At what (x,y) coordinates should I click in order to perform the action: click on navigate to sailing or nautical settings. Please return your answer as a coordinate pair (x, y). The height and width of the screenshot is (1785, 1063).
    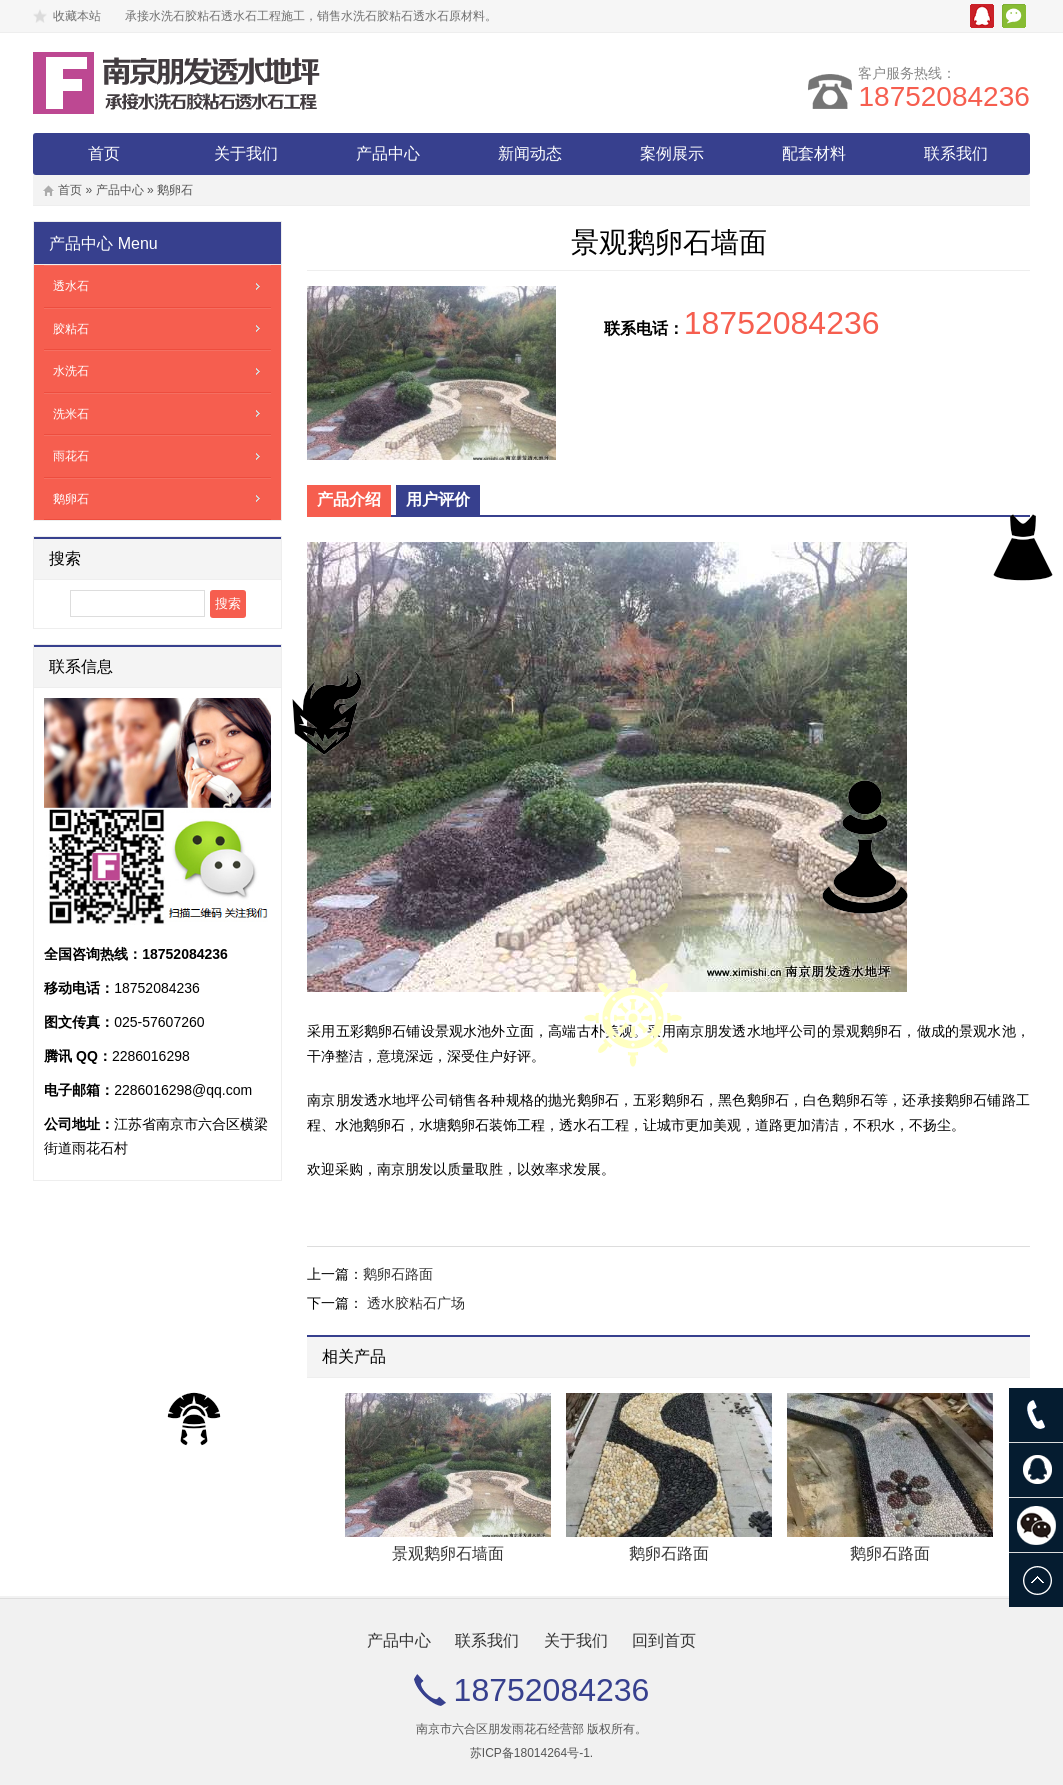
    Looking at the image, I should click on (633, 1018).